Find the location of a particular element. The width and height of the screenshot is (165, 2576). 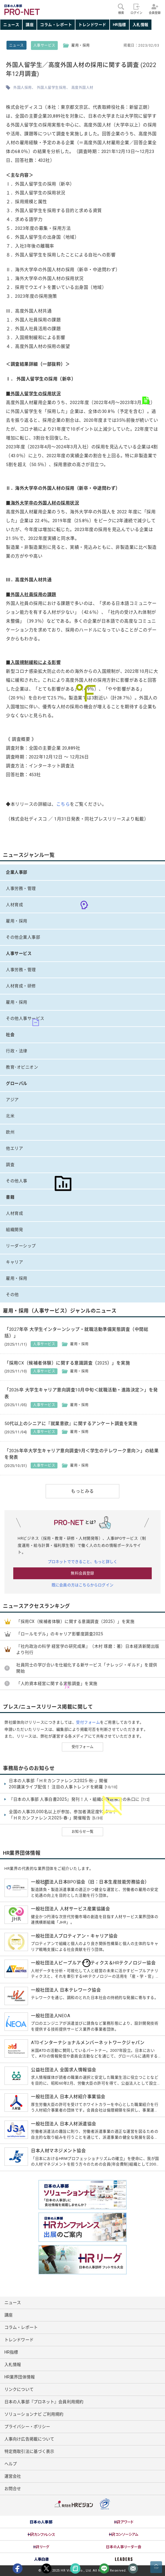

reduce or compress file size is located at coordinates (36, 1022).